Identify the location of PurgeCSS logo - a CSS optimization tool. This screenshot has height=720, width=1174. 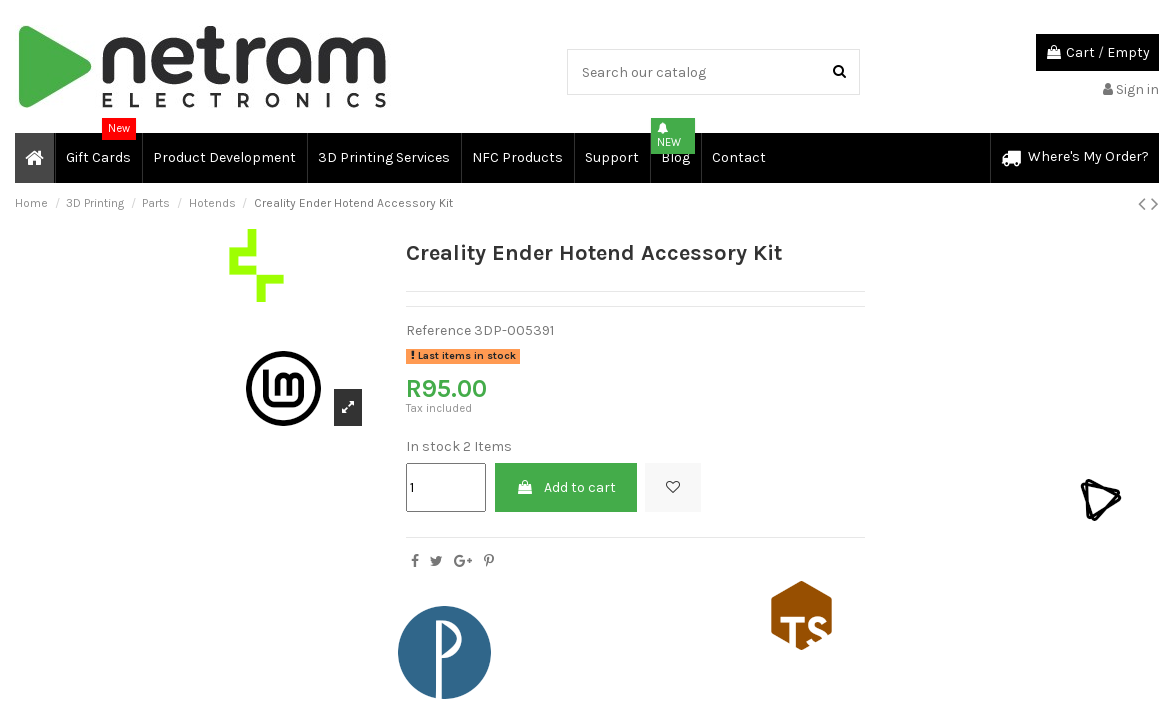
(444, 652).